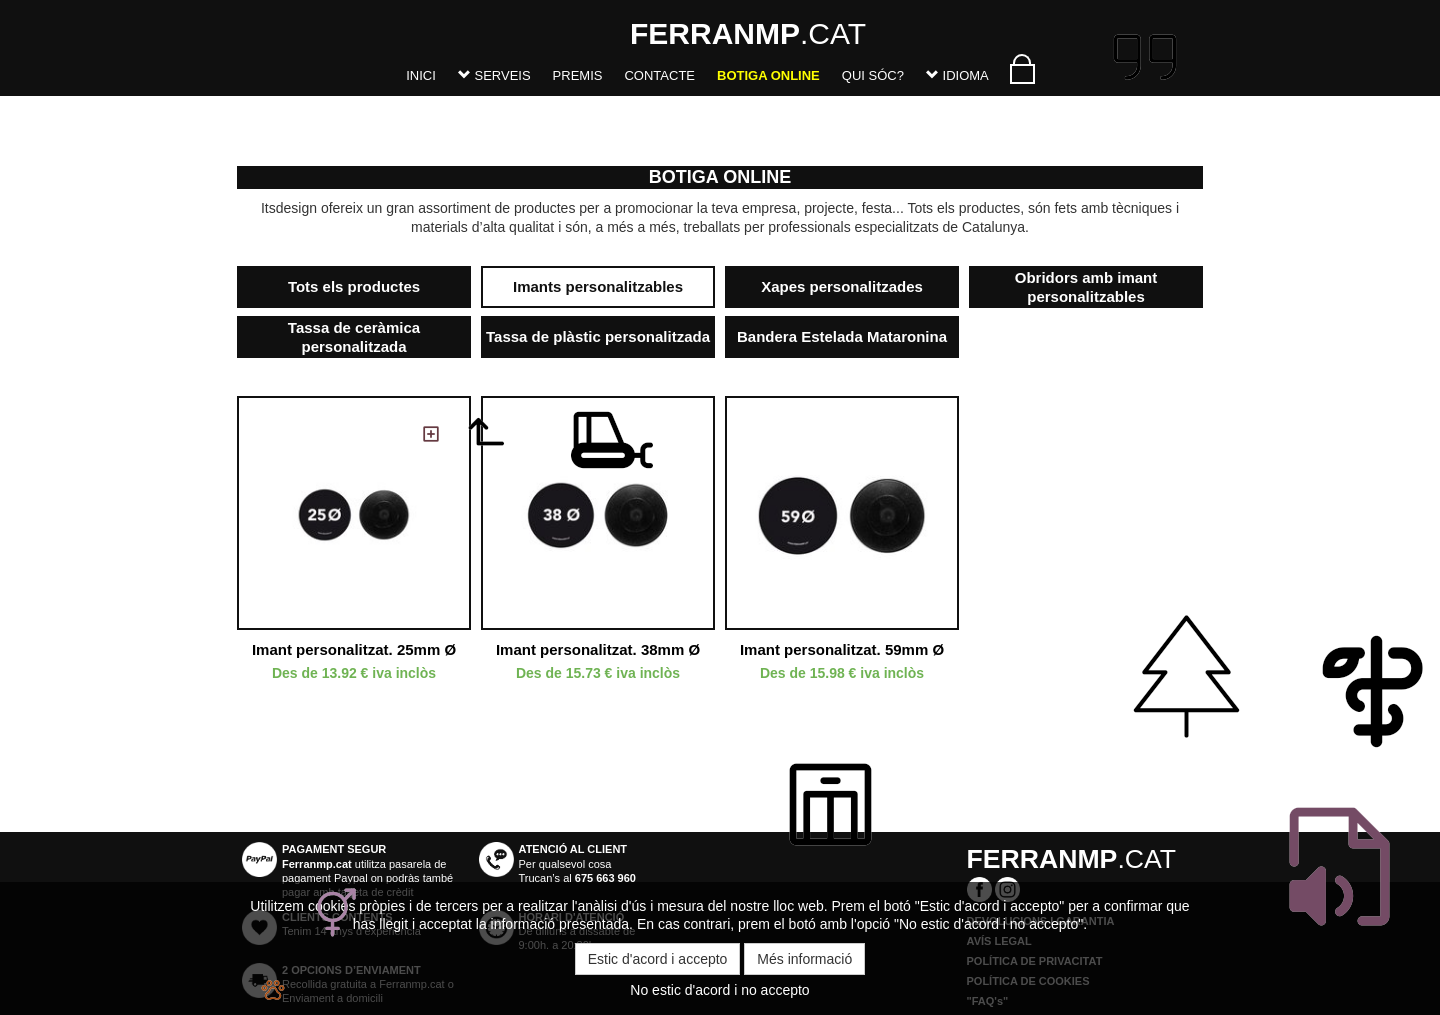 This screenshot has height=1015, width=1440. What do you see at coordinates (336, 912) in the screenshot?
I see `select gender or sex options` at bounding box center [336, 912].